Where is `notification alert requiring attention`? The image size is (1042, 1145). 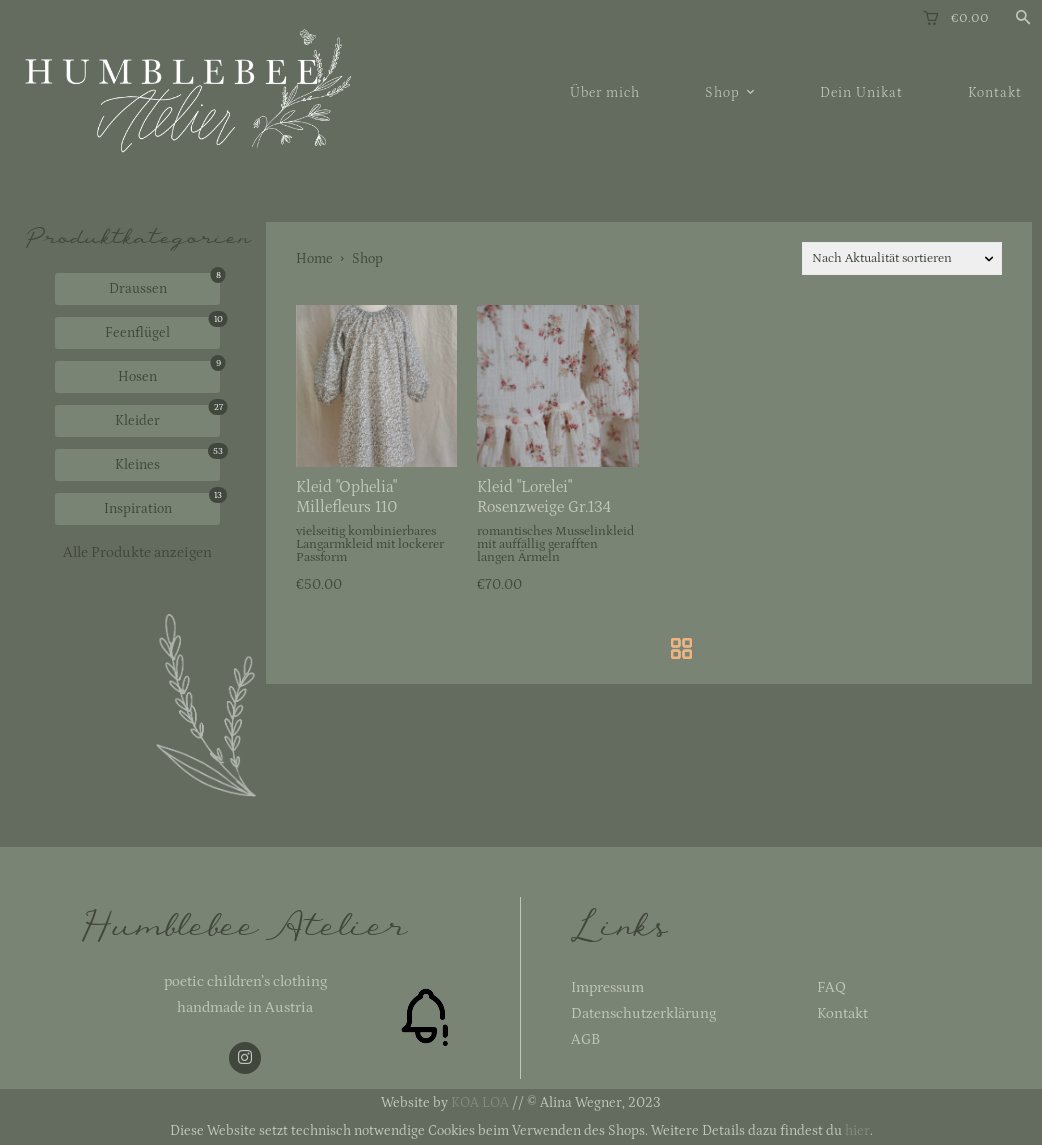 notification alert requiring attention is located at coordinates (426, 1016).